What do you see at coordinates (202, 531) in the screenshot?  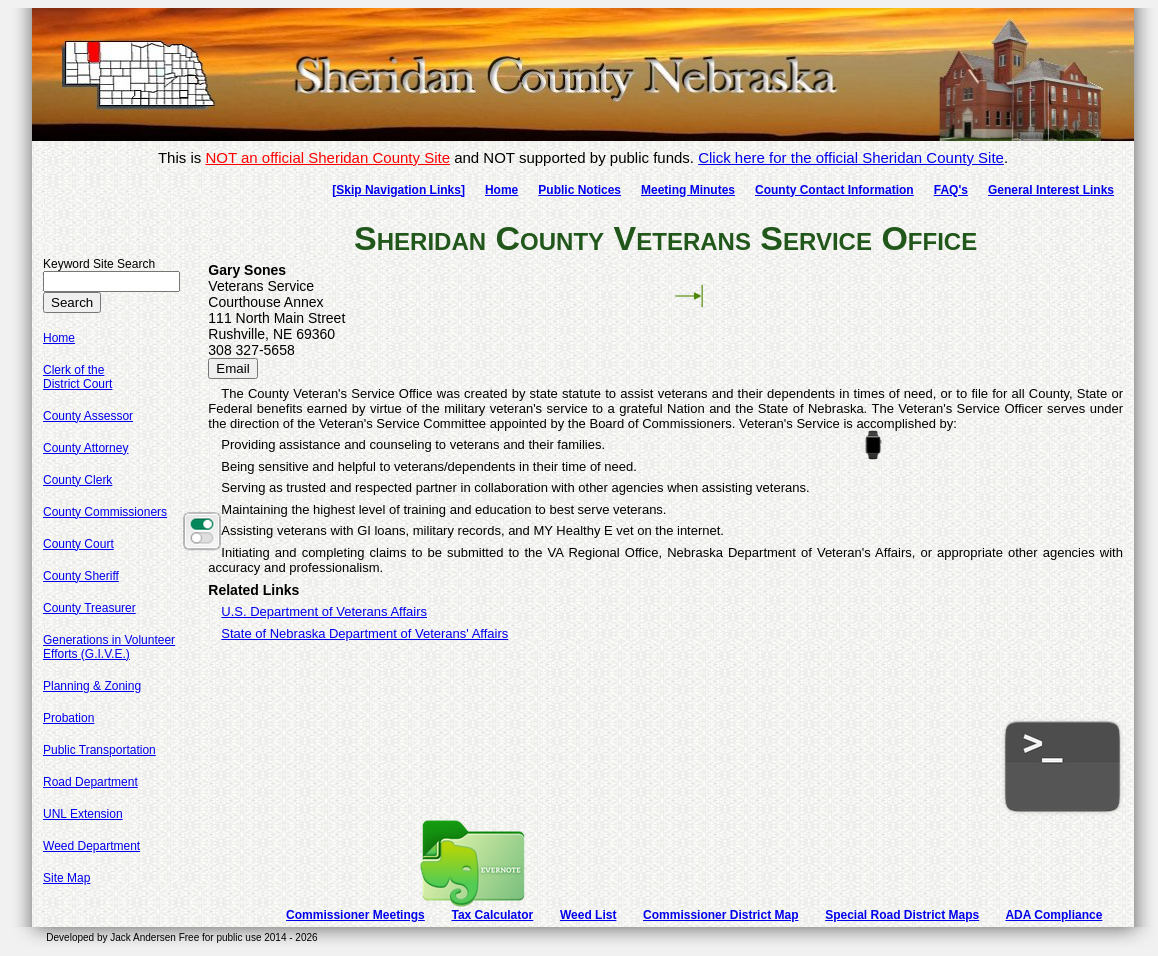 I see `open desktop preferences and settings` at bounding box center [202, 531].